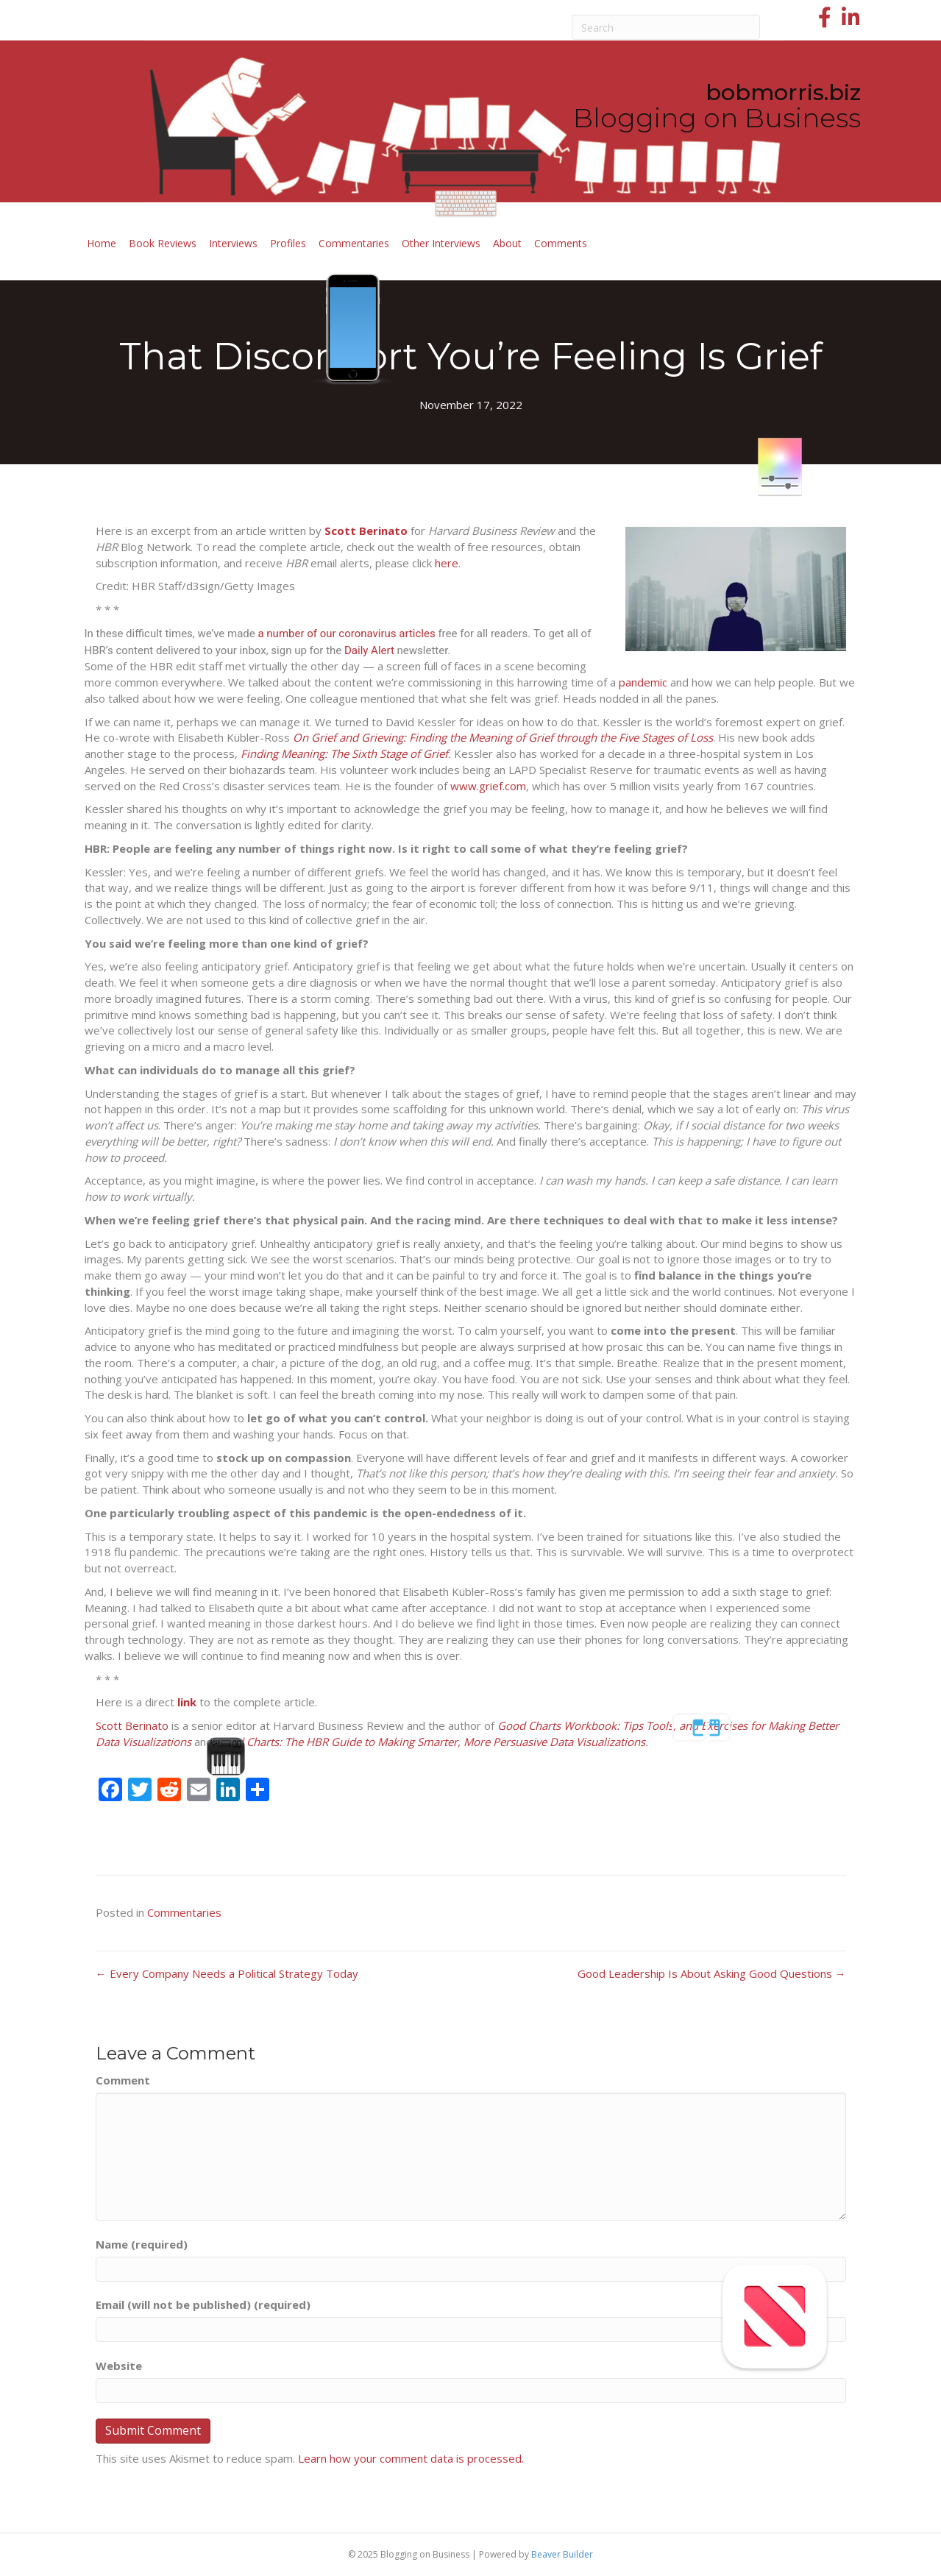 The image size is (941, 2576). What do you see at coordinates (775, 2316) in the screenshot?
I see `open the apple news app` at bounding box center [775, 2316].